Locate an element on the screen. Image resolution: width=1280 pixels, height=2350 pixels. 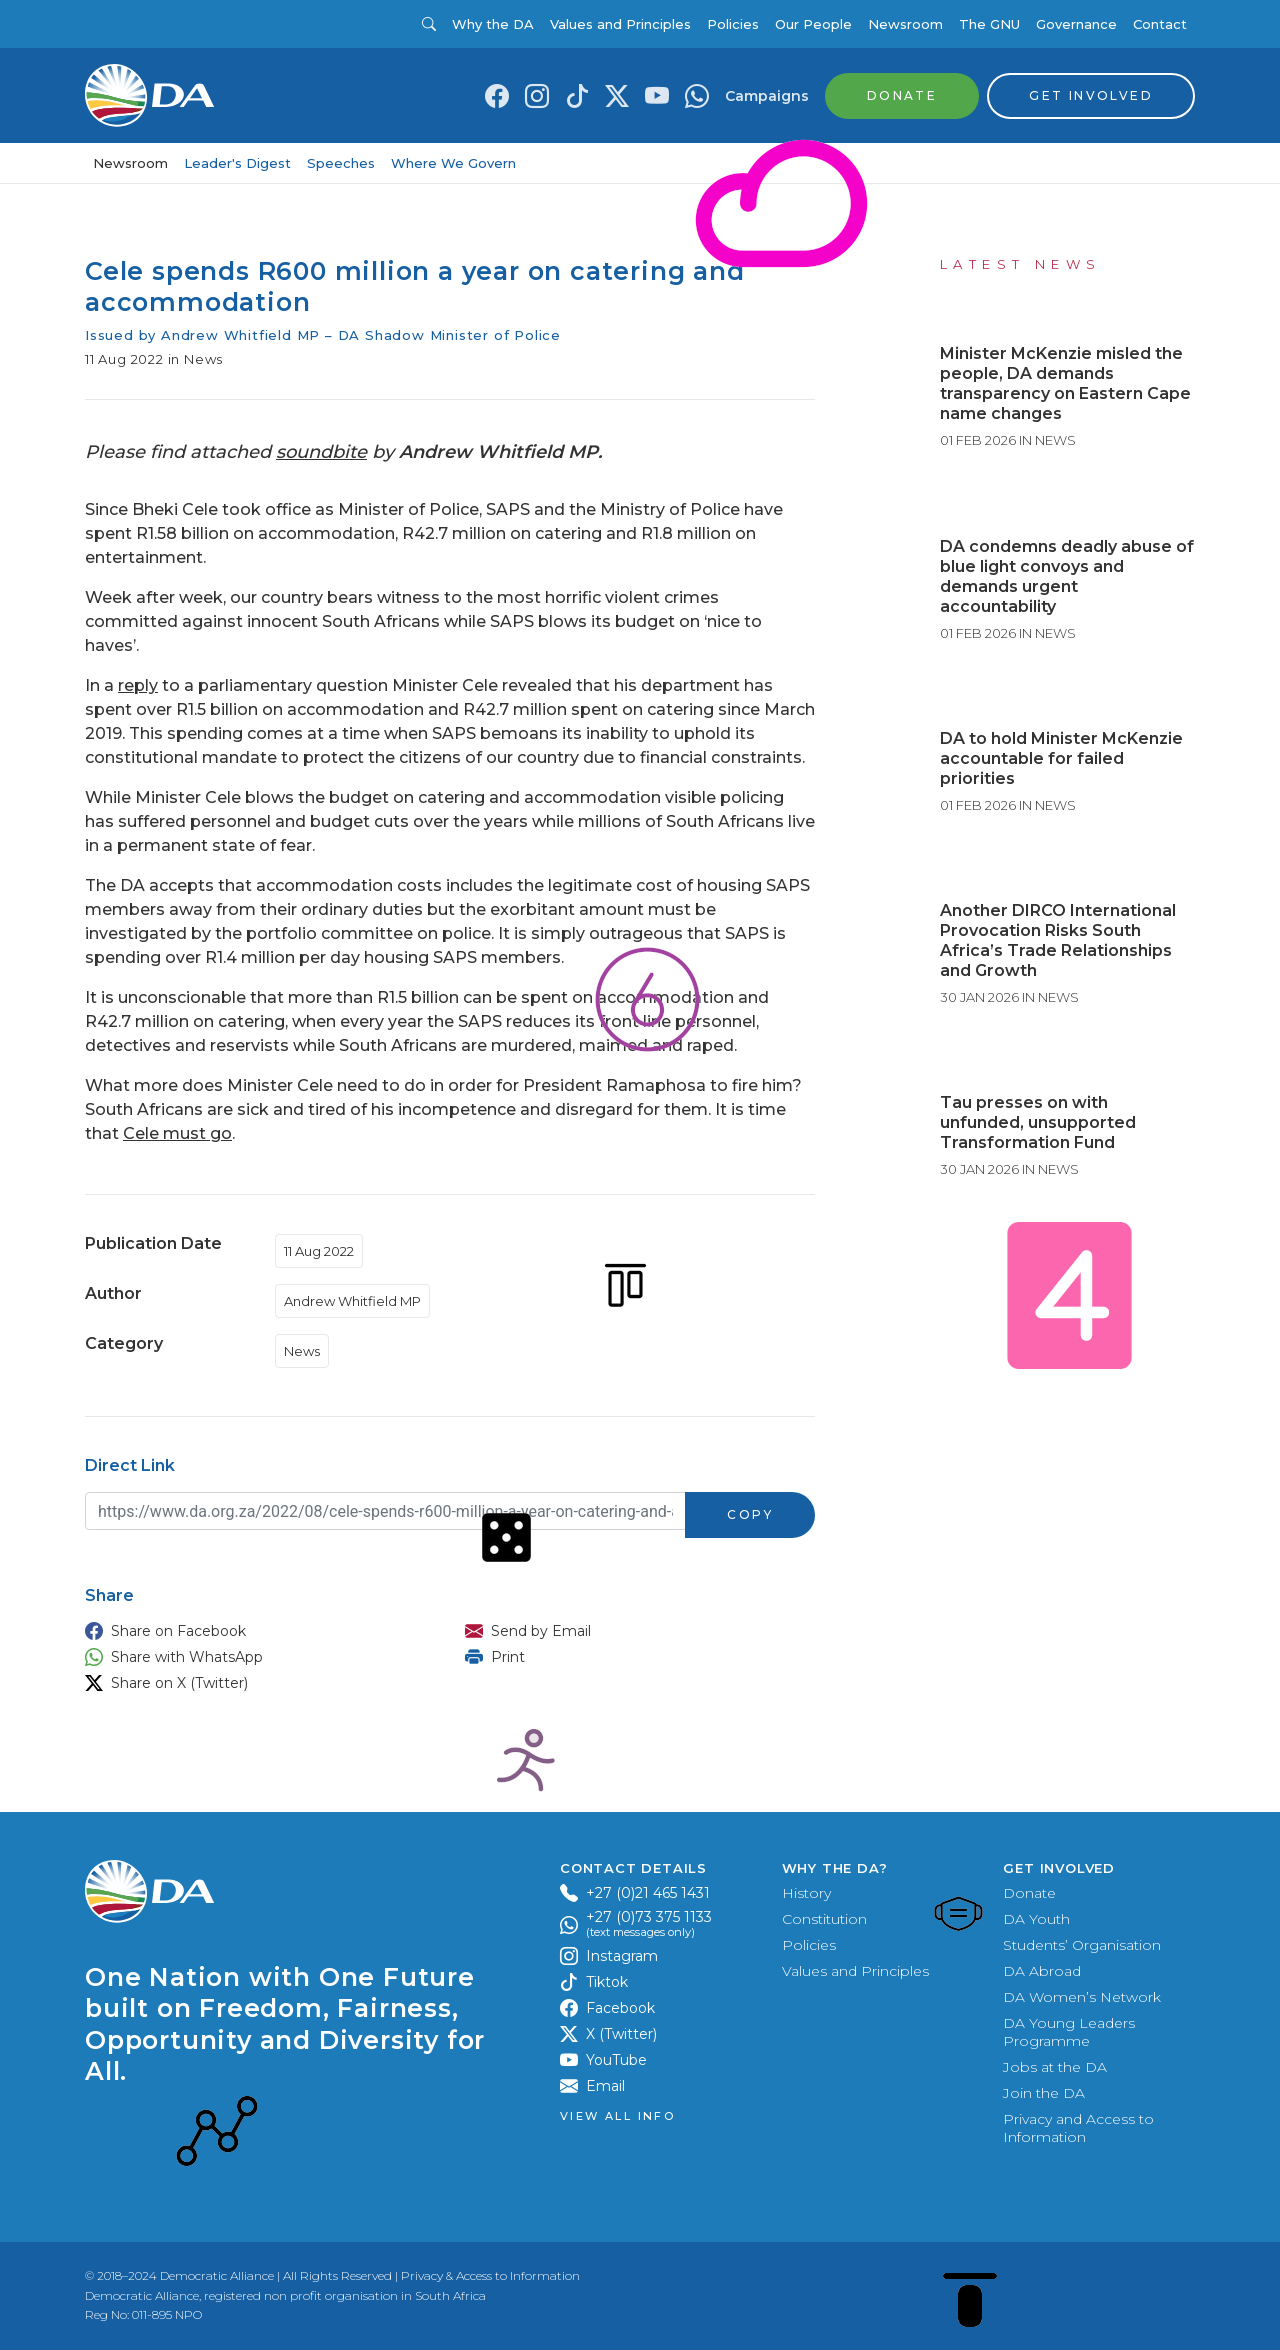
access casino or gambling games is located at coordinates (506, 1537).